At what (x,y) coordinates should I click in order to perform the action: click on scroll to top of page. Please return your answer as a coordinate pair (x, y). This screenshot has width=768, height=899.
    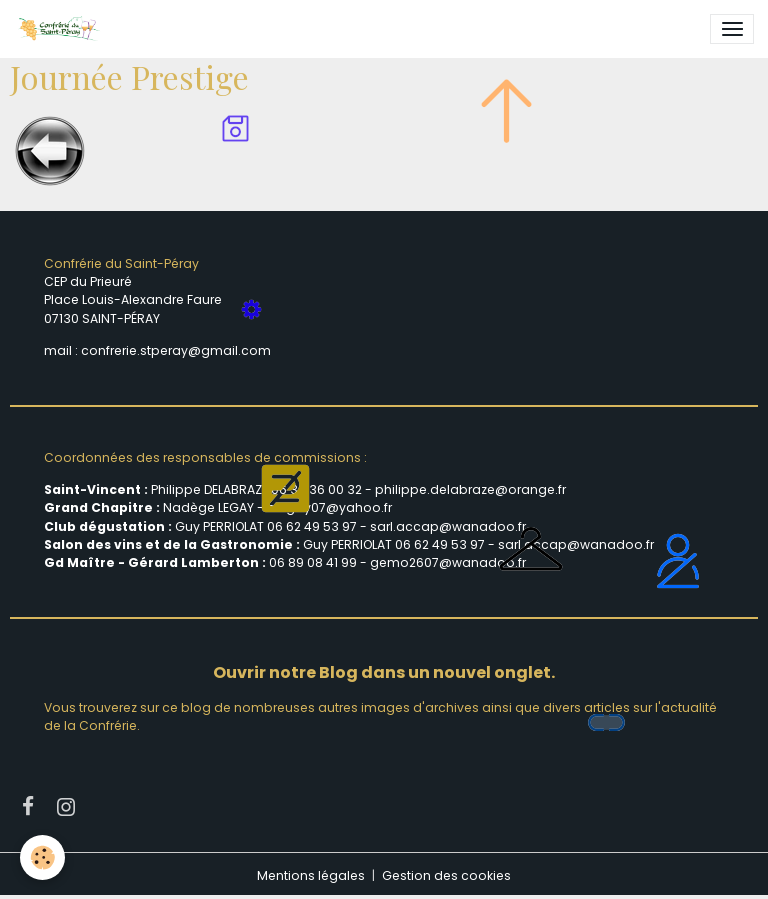
    Looking at the image, I should click on (507, 112).